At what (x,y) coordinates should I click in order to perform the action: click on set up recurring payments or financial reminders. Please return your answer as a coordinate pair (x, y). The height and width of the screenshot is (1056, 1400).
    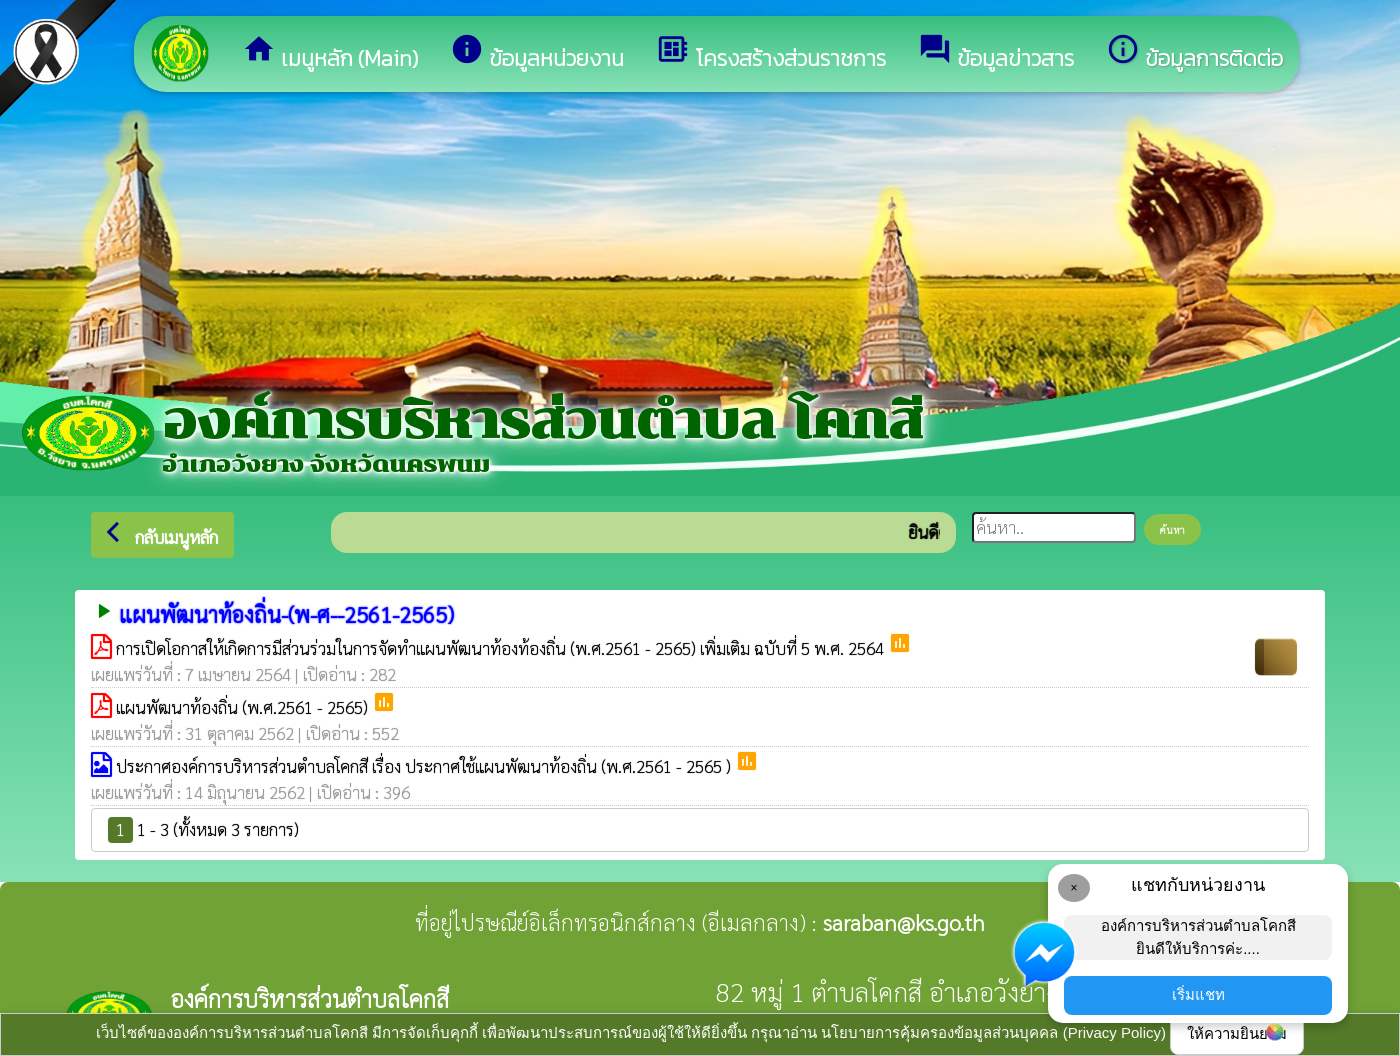
    Looking at the image, I should click on (1257, 128).